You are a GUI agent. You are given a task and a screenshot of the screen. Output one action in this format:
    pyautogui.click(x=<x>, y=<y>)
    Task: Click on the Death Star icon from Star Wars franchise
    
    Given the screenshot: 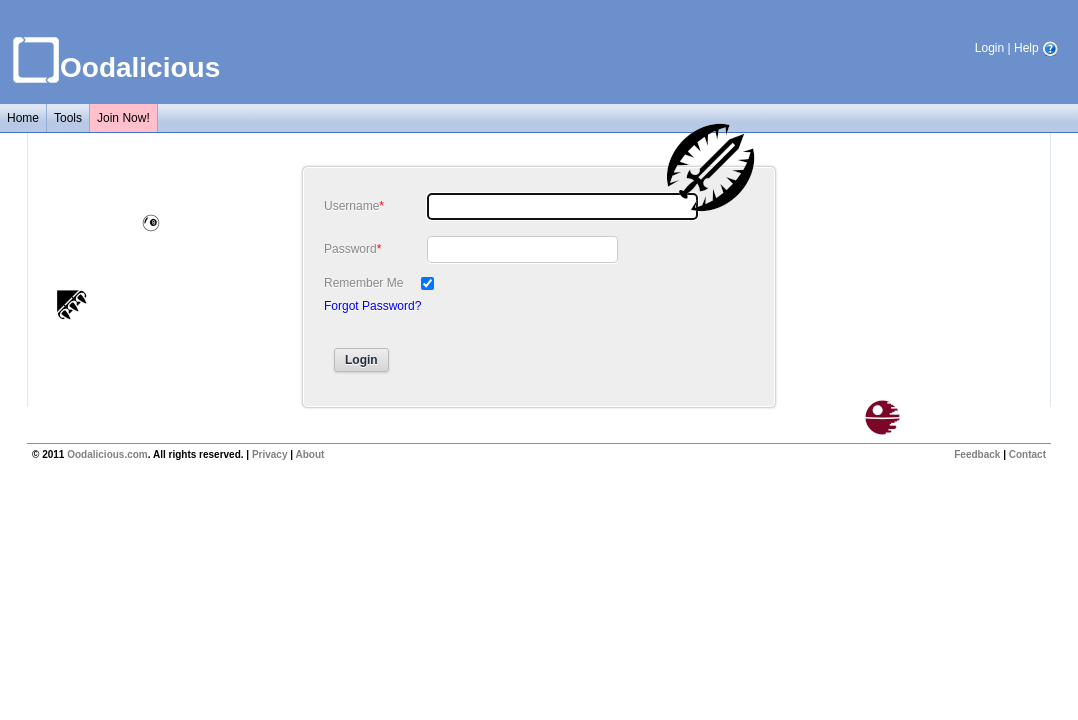 What is the action you would take?
    pyautogui.click(x=882, y=417)
    